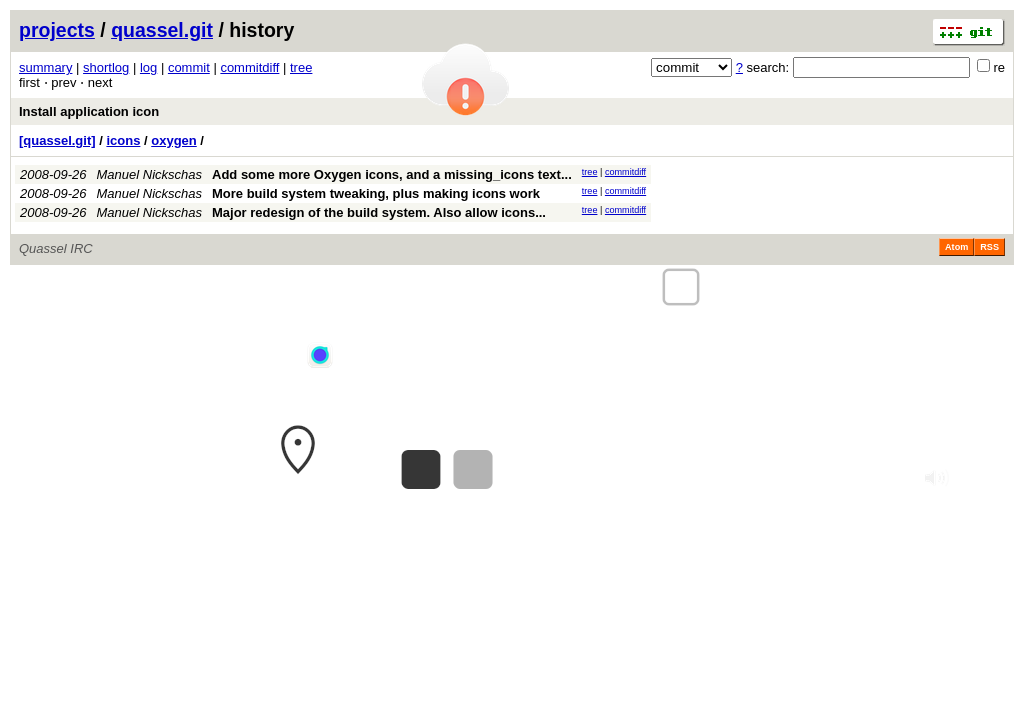  What do you see at coordinates (681, 287) in the screenshot?
I see `unchecked checkbox state` at bounding box center [681, 287].